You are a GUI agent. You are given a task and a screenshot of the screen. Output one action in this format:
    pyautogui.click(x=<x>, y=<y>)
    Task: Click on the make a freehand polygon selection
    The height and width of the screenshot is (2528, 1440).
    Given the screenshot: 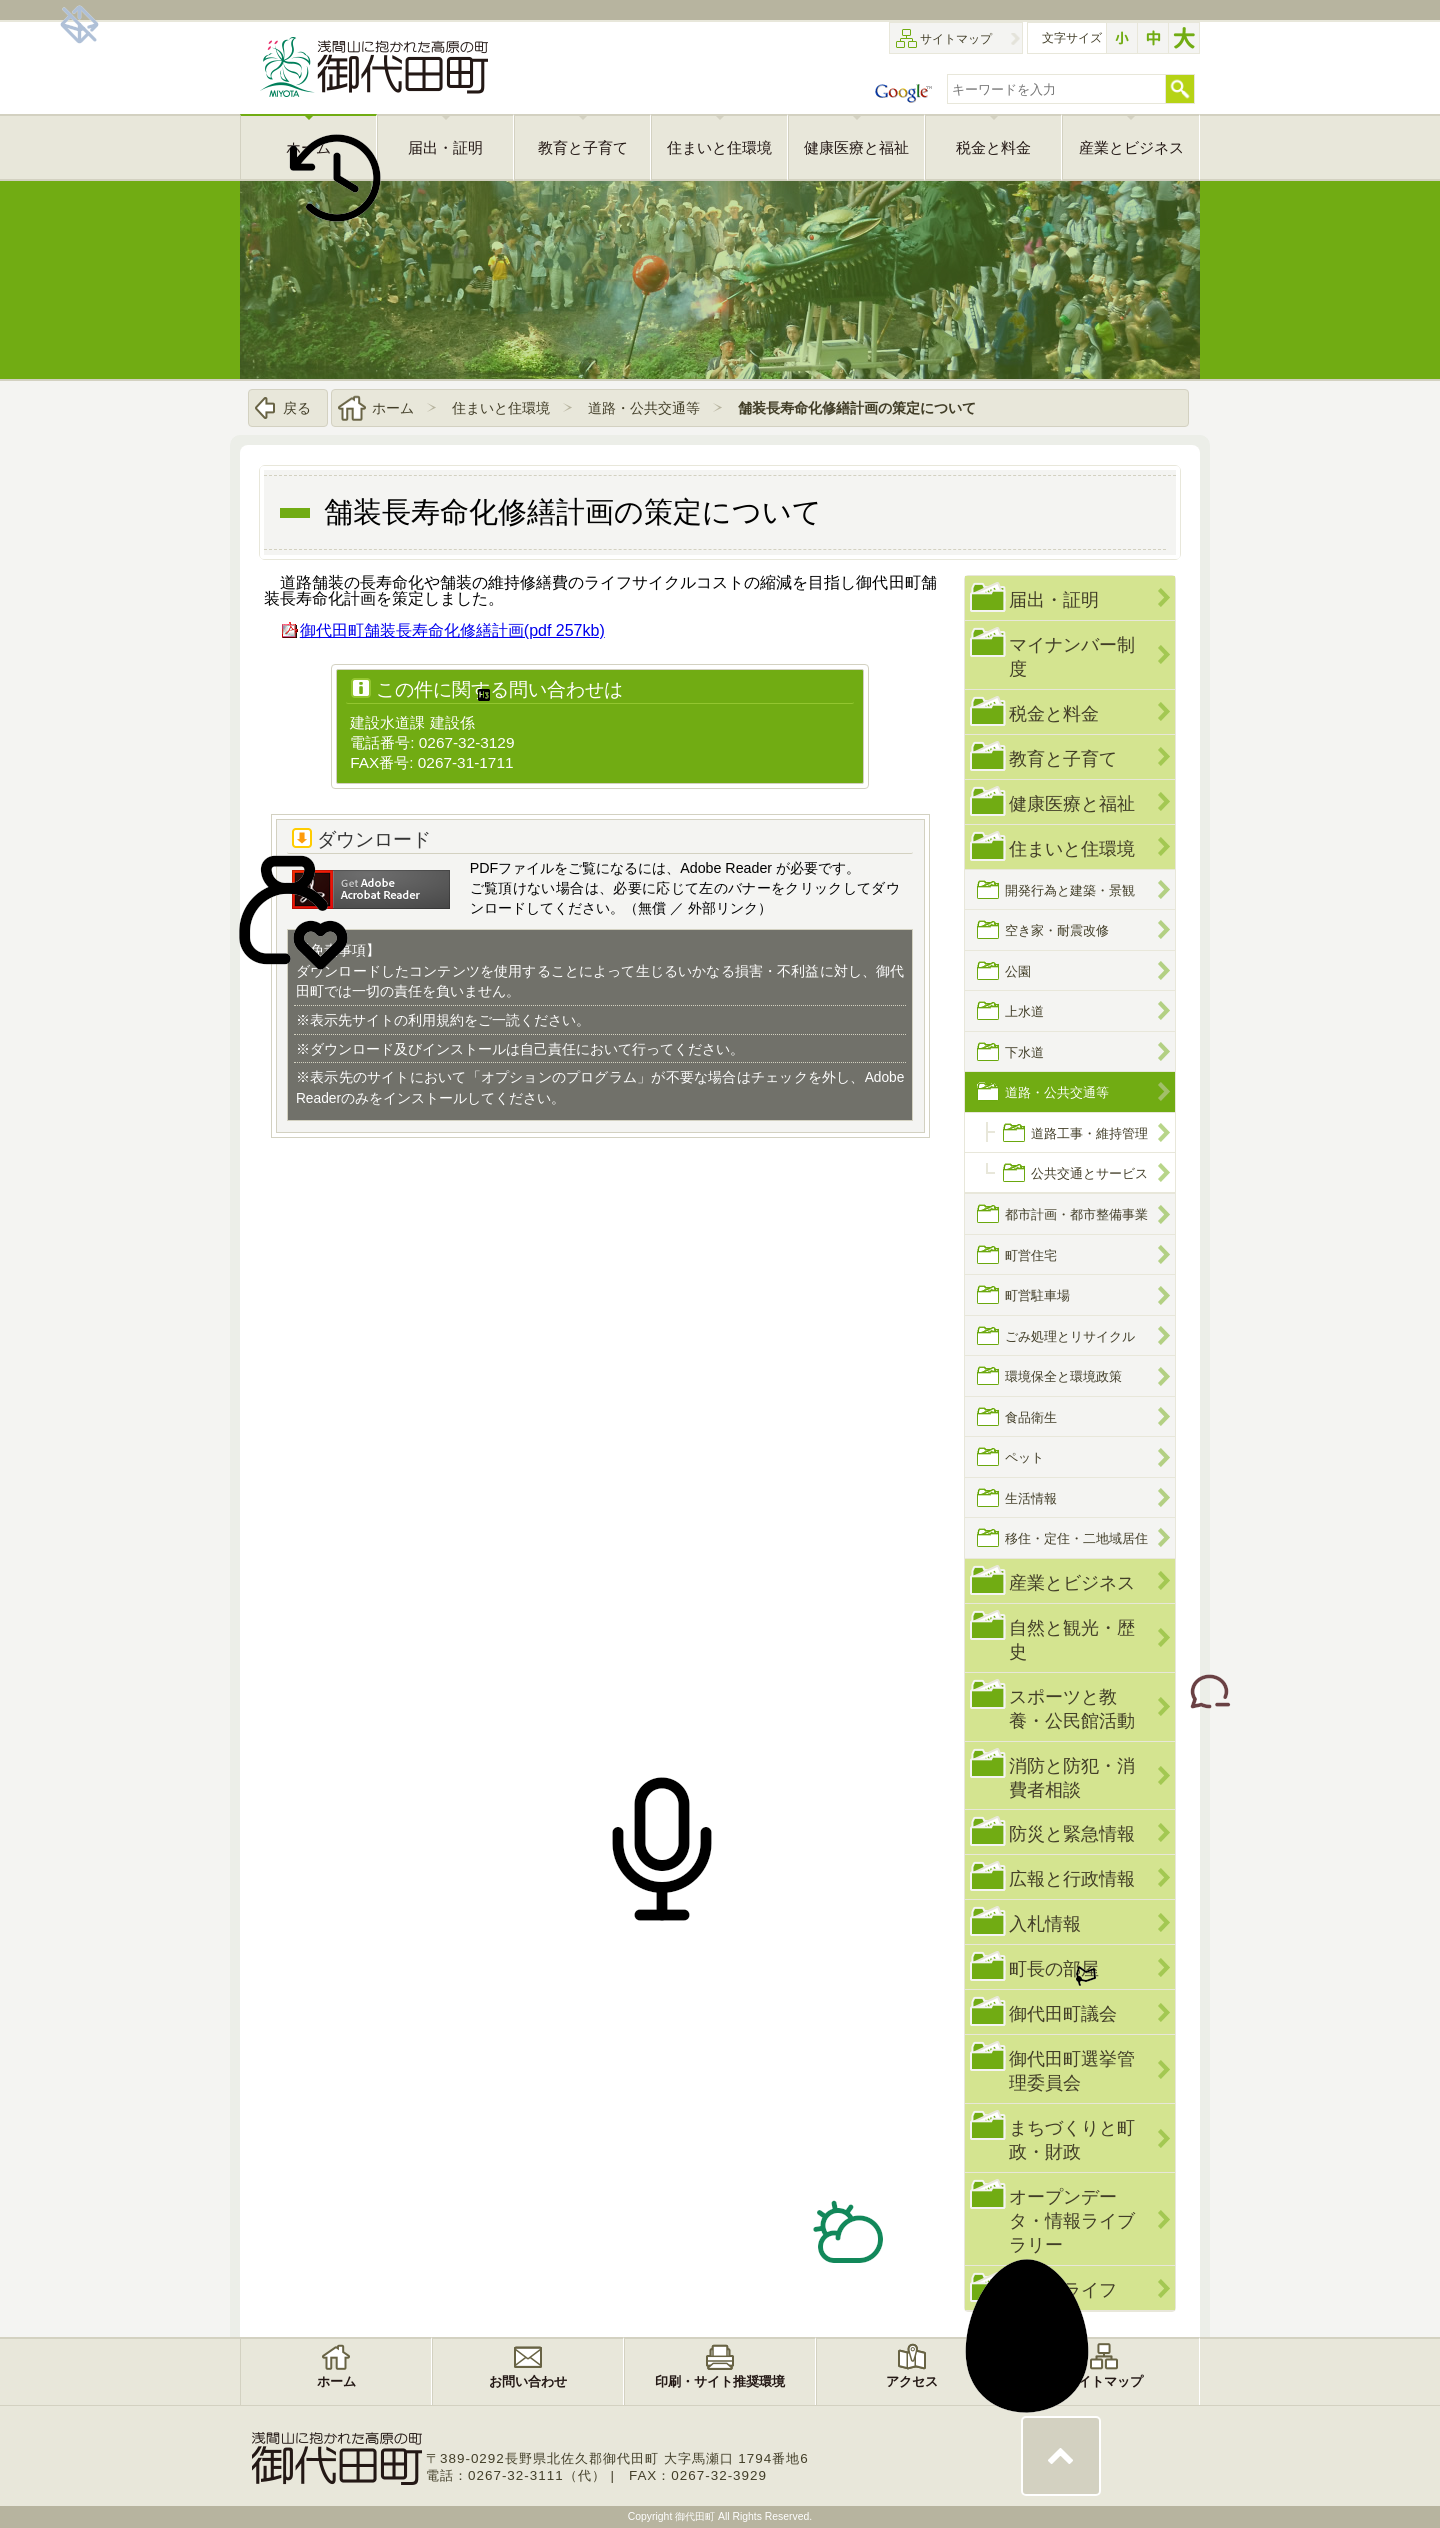 What is the action you would take?
    pyautogui.click(x=1086, y=1976)
    